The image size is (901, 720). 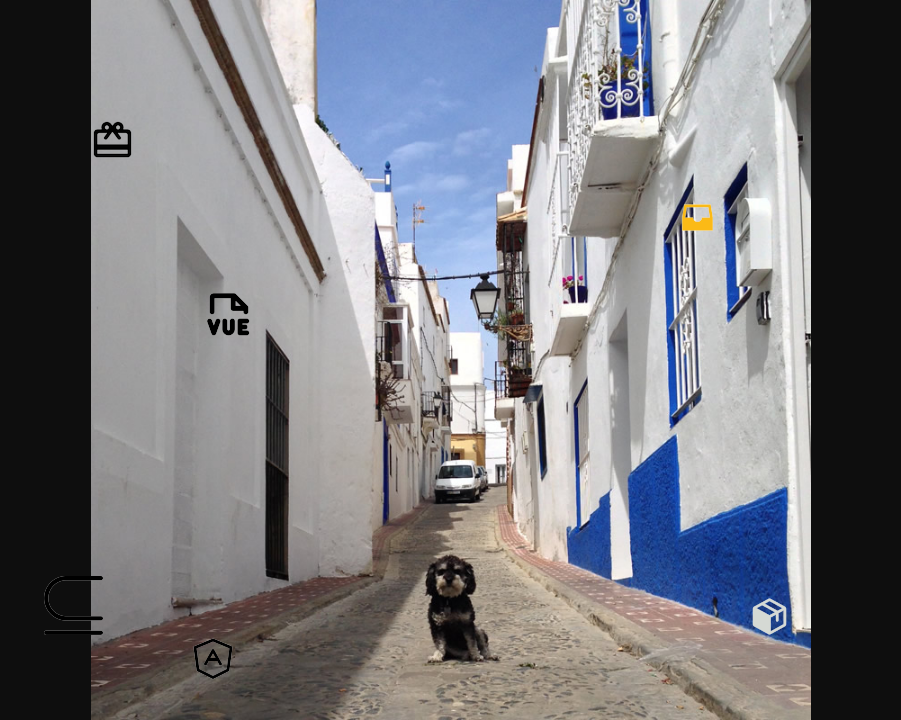 I want to click on view package or shipment details, so click(x=769, y=616).